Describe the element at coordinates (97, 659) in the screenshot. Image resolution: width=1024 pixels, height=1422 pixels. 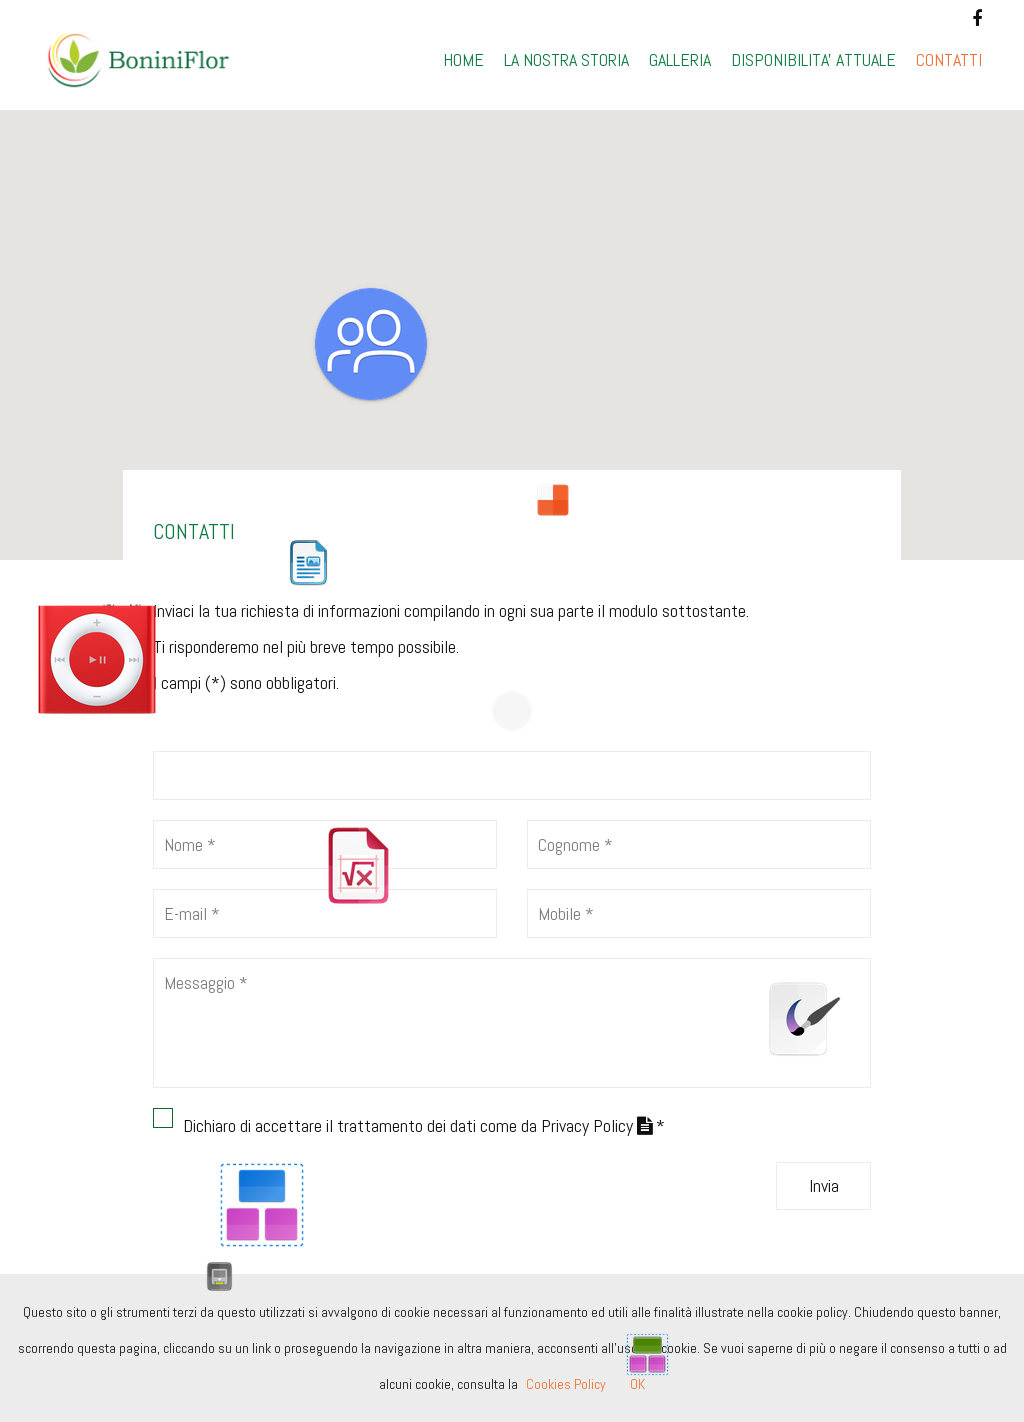
I see `iPod shuffle device connected` at that location.